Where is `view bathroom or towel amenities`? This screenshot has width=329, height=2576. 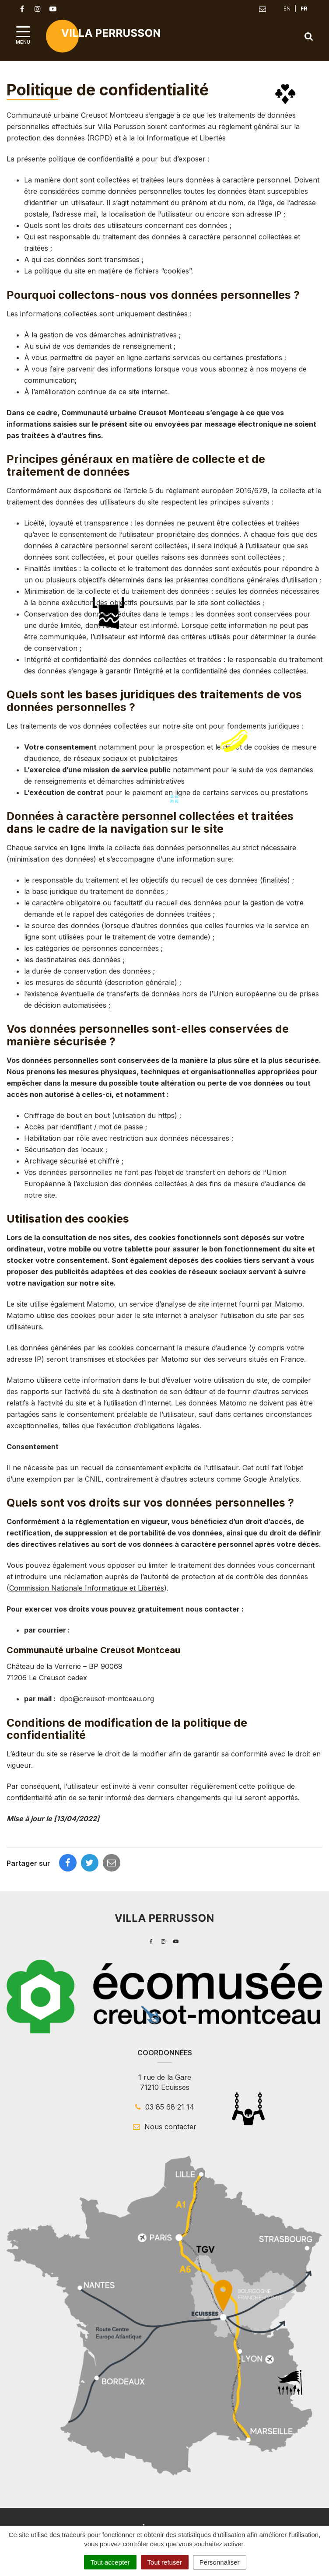 view bathroom or towel amenities is located at coordinates (108, 612).